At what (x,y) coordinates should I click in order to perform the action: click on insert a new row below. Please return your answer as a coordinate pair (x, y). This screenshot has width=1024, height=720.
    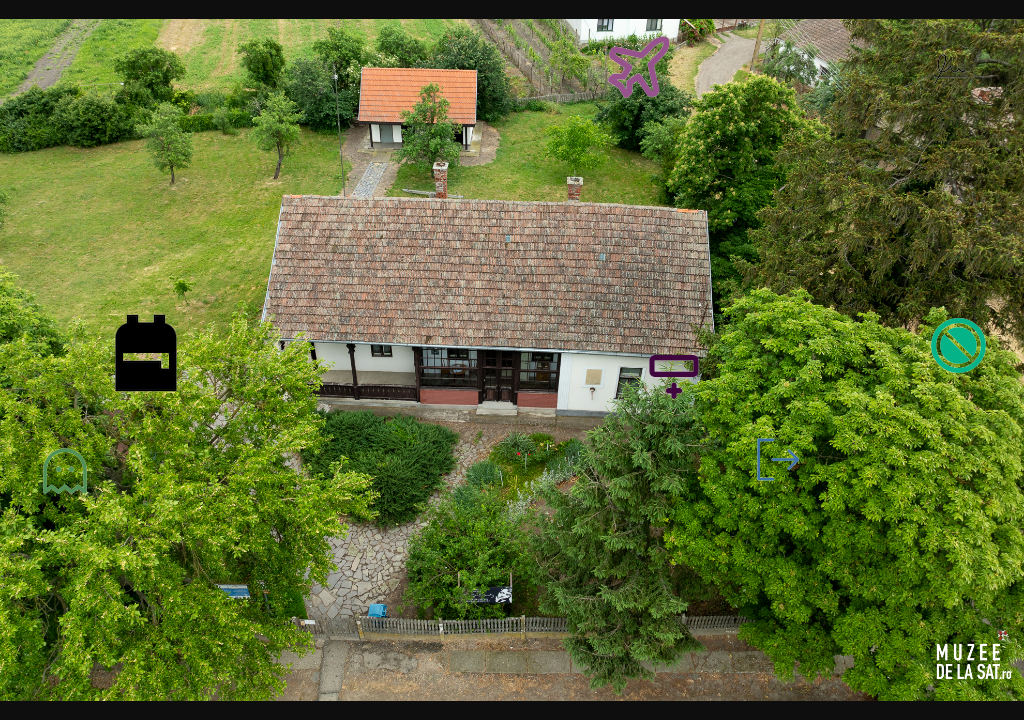
    Looking at the image, I should click on (674, 377).